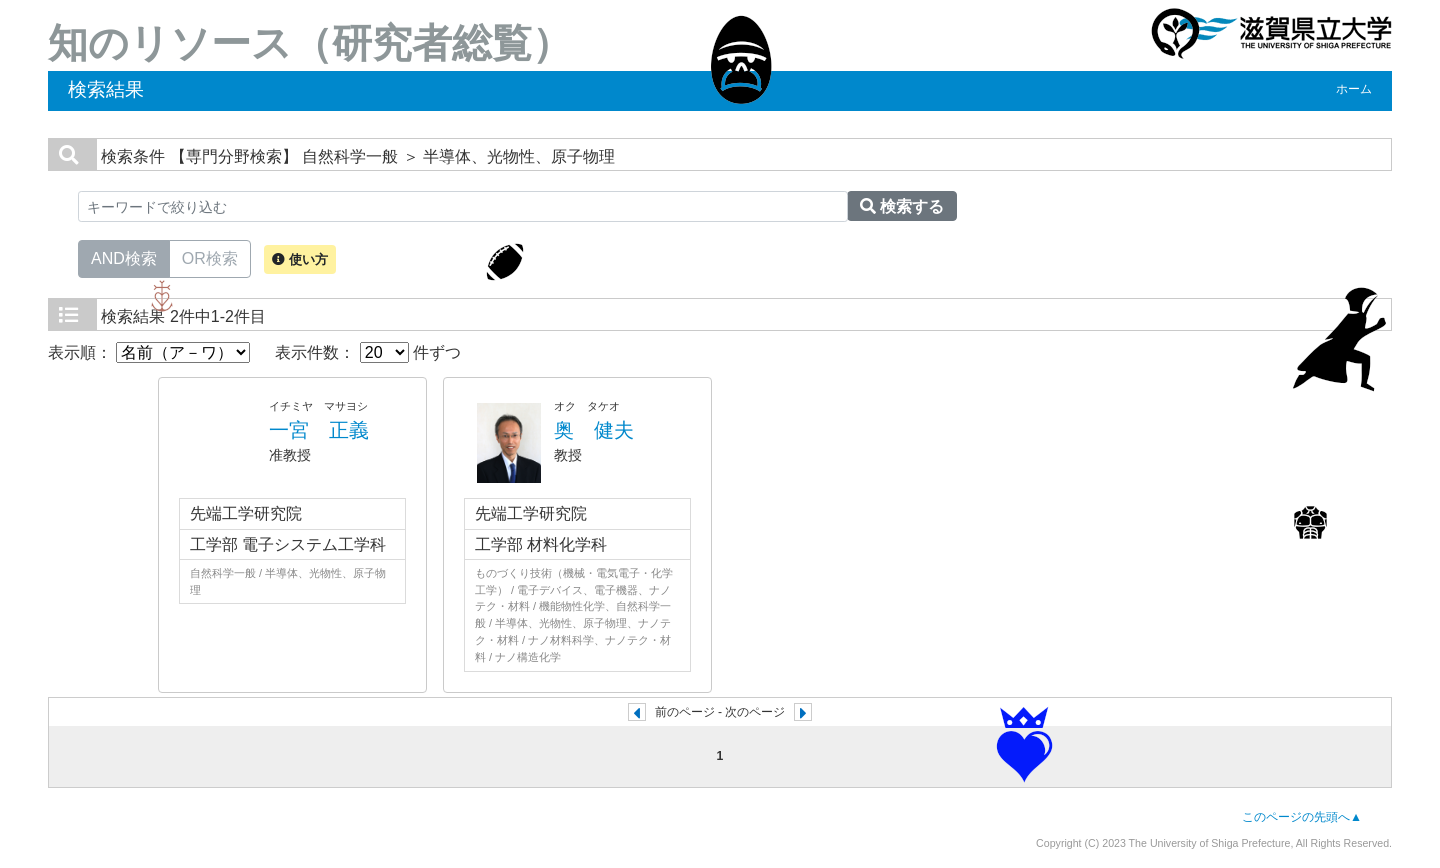  Describe the element at coordinates (742, 59) in the screenshot. I see `pig character or avatar in a game` at that location.